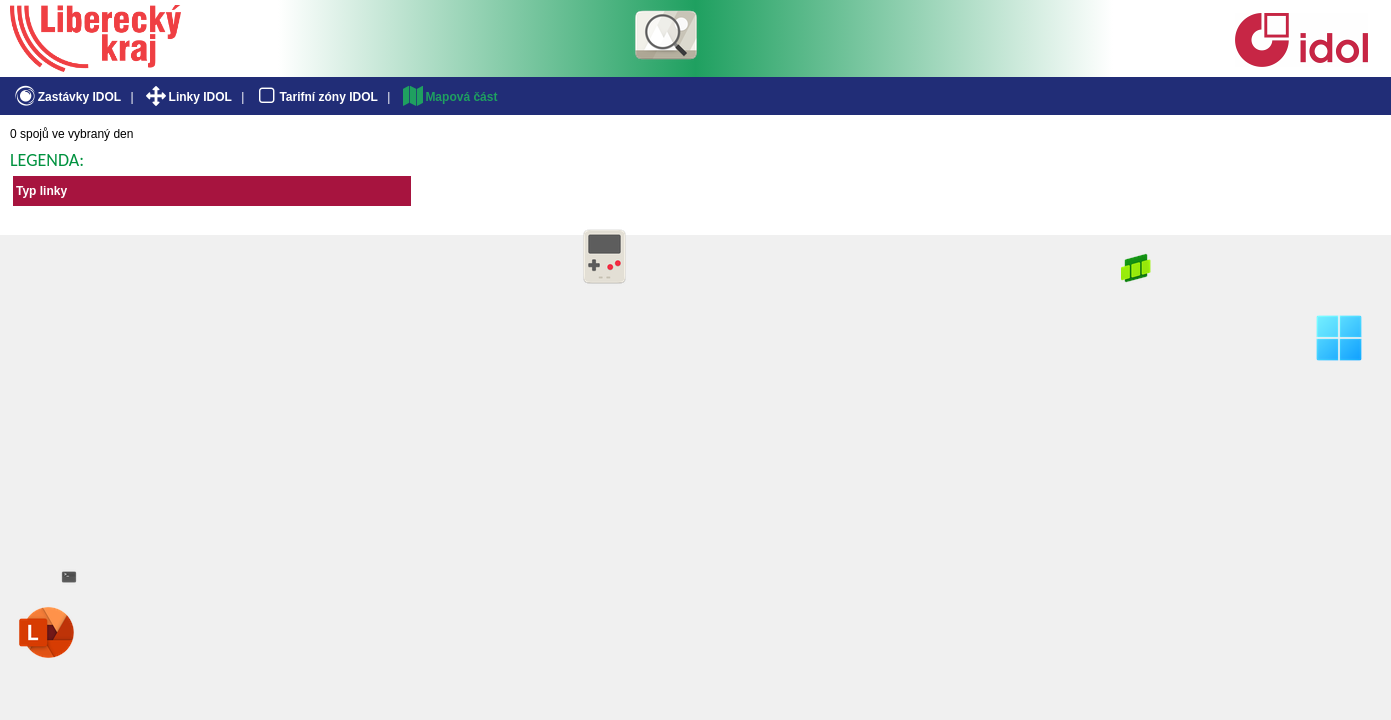 Image resolution: width=1391 pixels, height=720 pixels. Describe the element at coordinates (69, 577) in the screenshot. I see `open the terminal application` at that location.